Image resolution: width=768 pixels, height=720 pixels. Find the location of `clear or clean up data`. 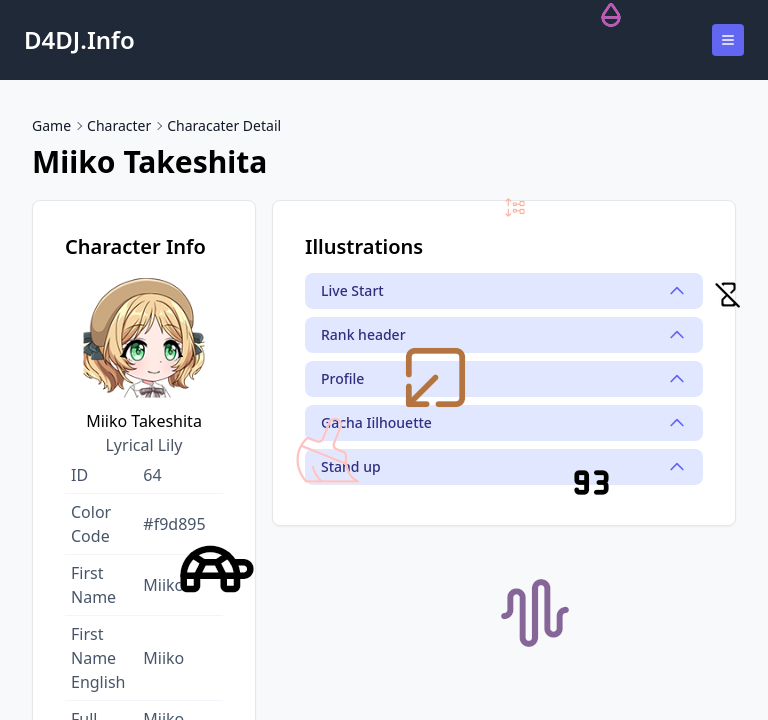

clear or clean up data is located at coordinates (326, 452).